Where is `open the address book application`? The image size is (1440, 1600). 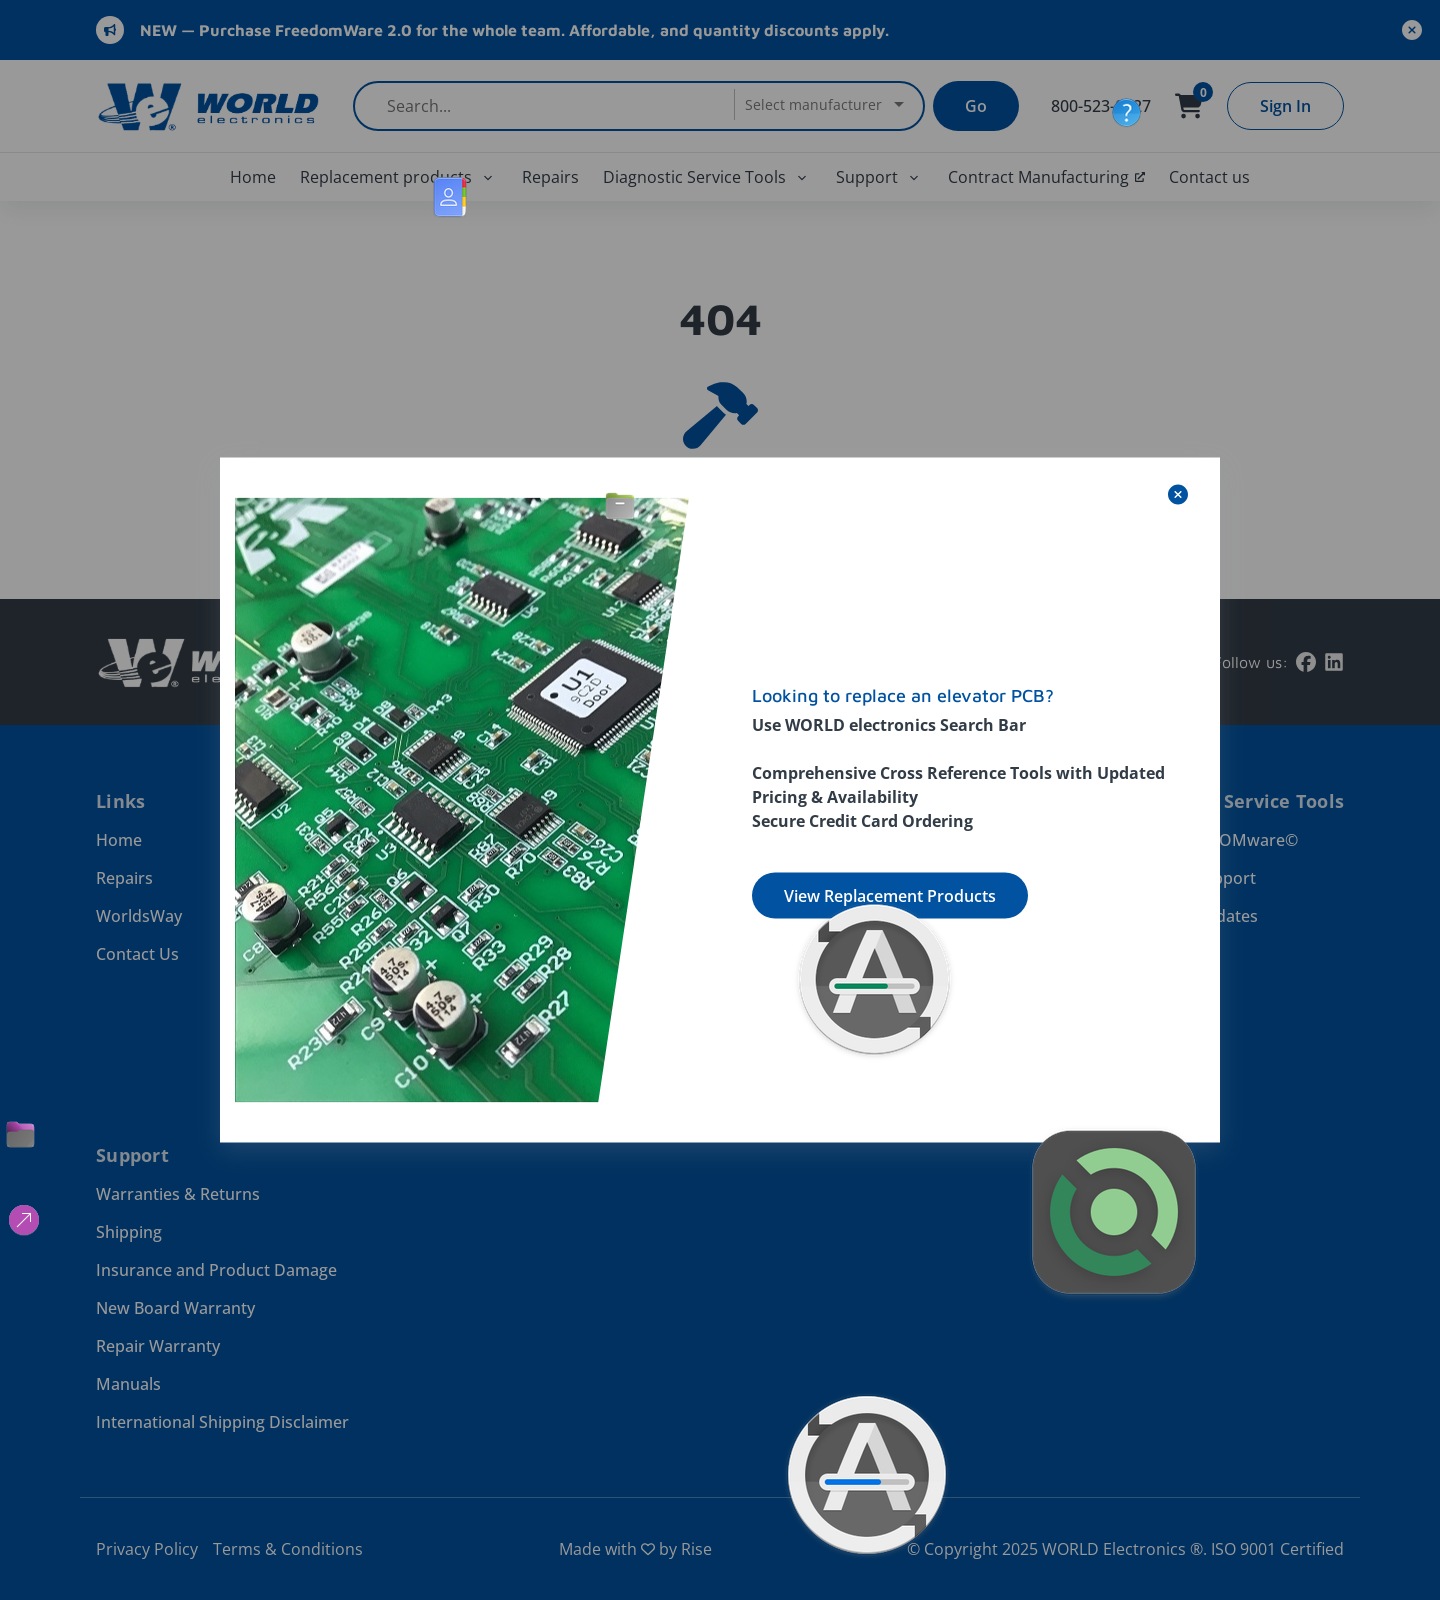 open the address book application is located at coordinates (450, 197).